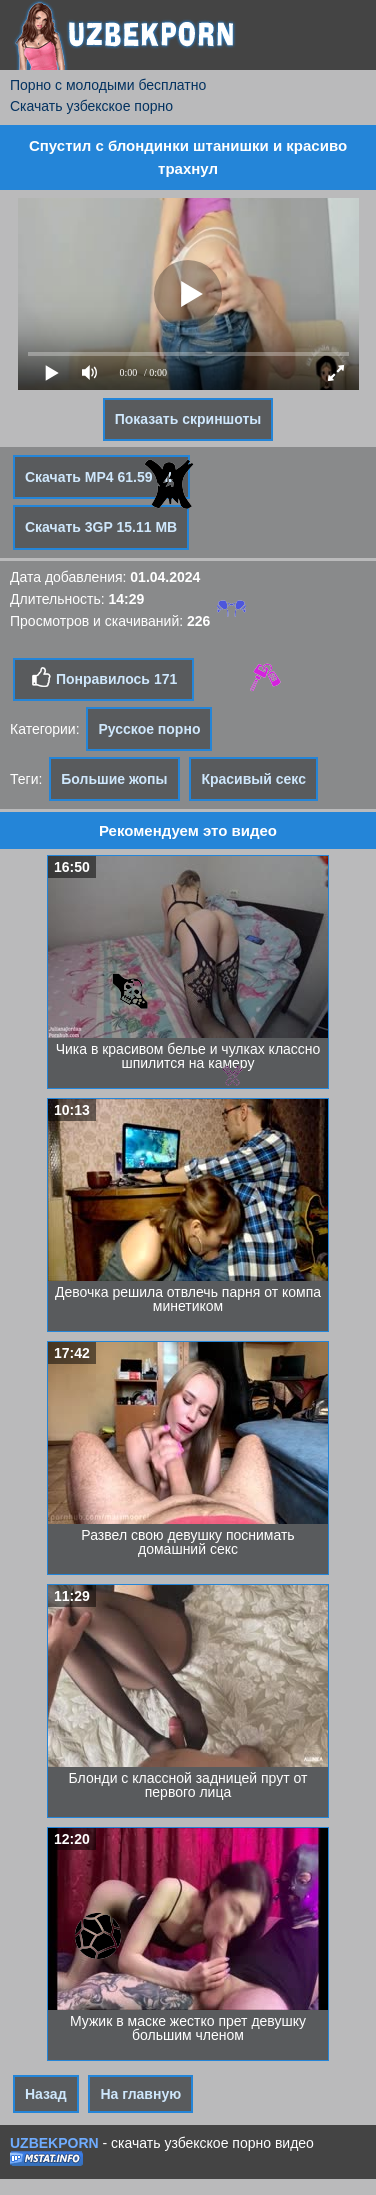 This screenshot has height=2195, width=376. I want to click on activate disintegrate ability or spell, so click(130, 991).